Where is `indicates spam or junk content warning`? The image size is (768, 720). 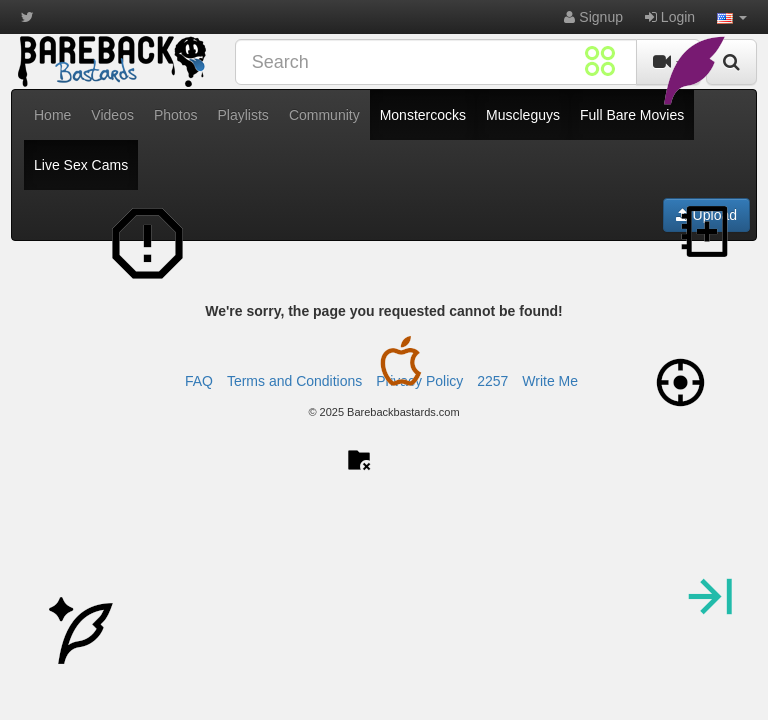 indicates spam or junk content warning is located at coordinates (147, 243).